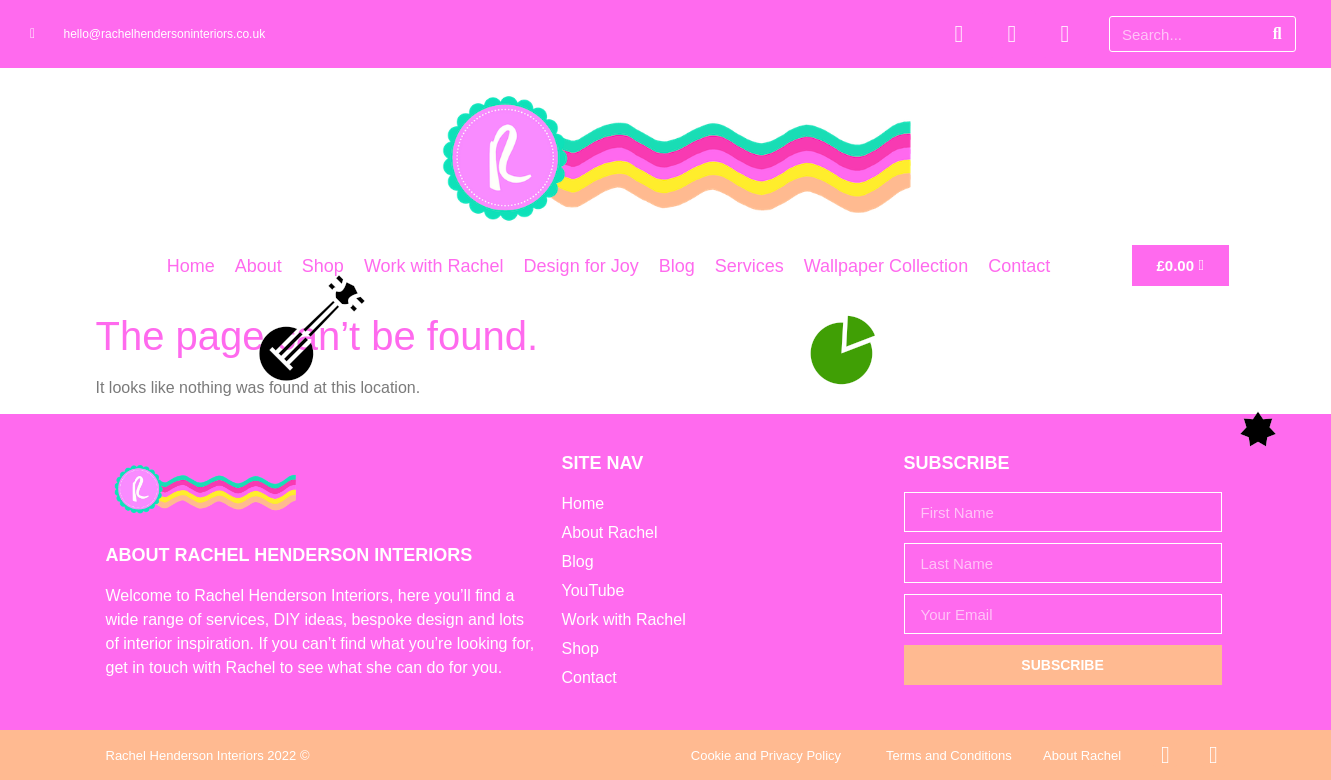 The width and height of the screenshot is (1331, 780). What do you see at coordinates (843, 350) in the screenshot?
I see `view analytics or statistics breakdown` at bounding box center [843, 350].